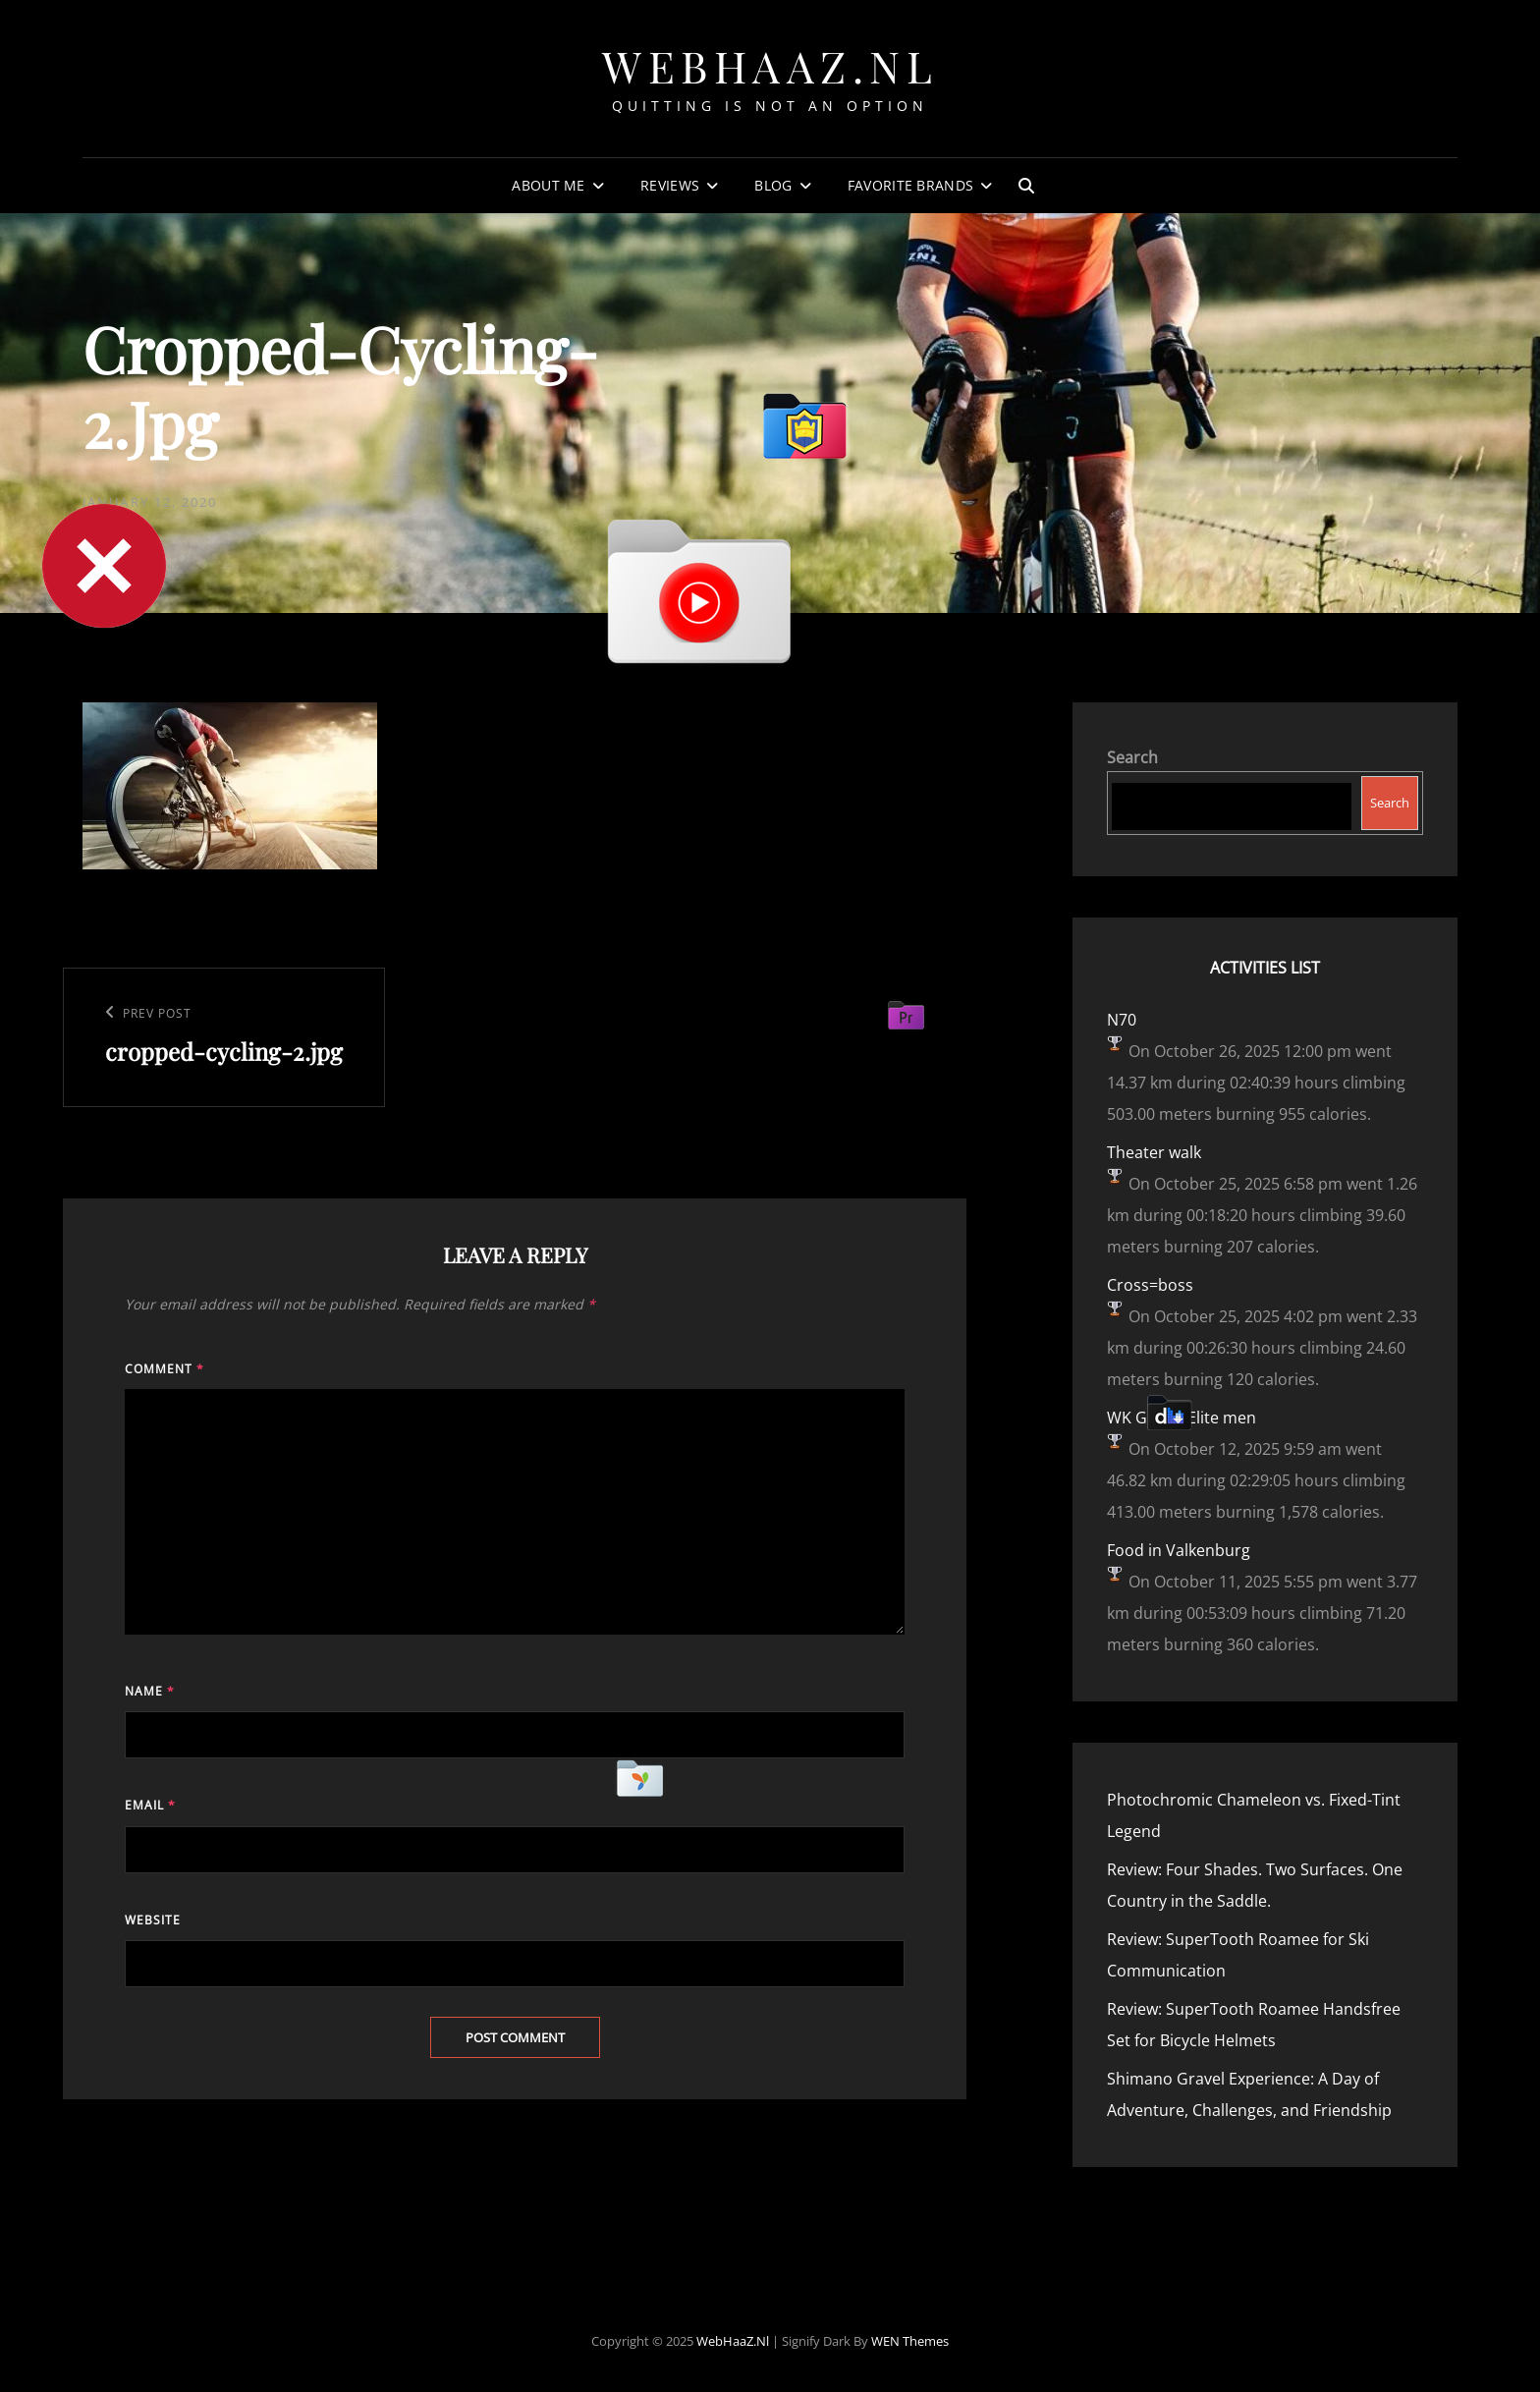  I want to click on close the current window, so click(104, 566).